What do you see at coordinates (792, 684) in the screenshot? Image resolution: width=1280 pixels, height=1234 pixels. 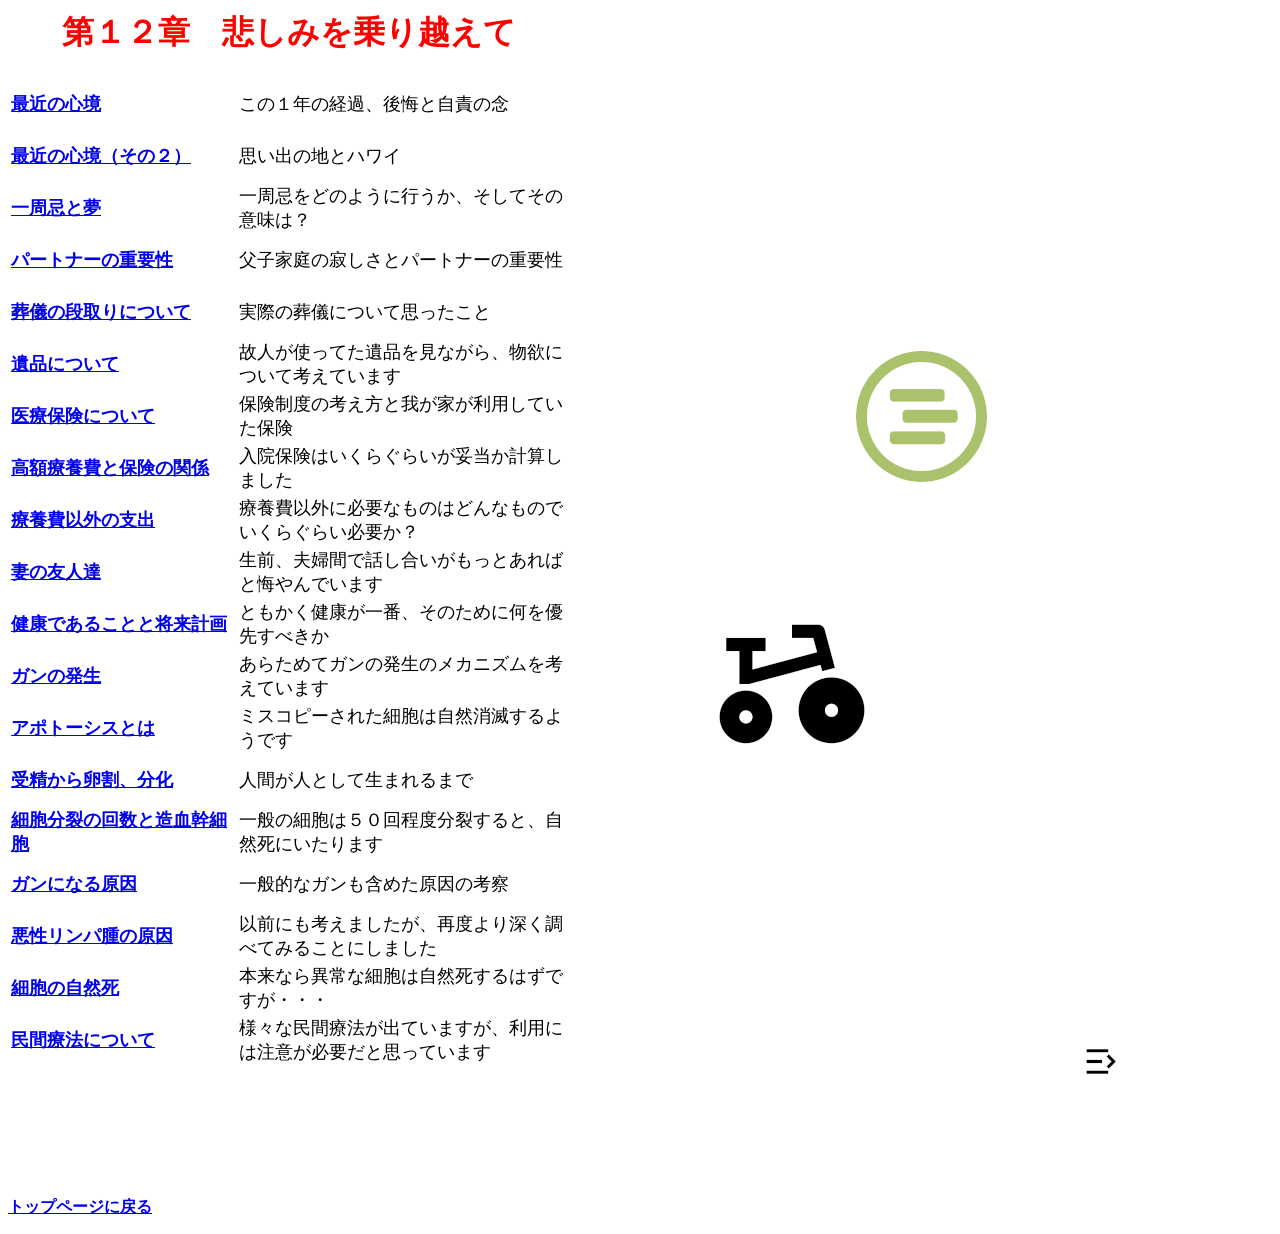 I see `view nearby bike rental stations` at bounding box center [792, 684].